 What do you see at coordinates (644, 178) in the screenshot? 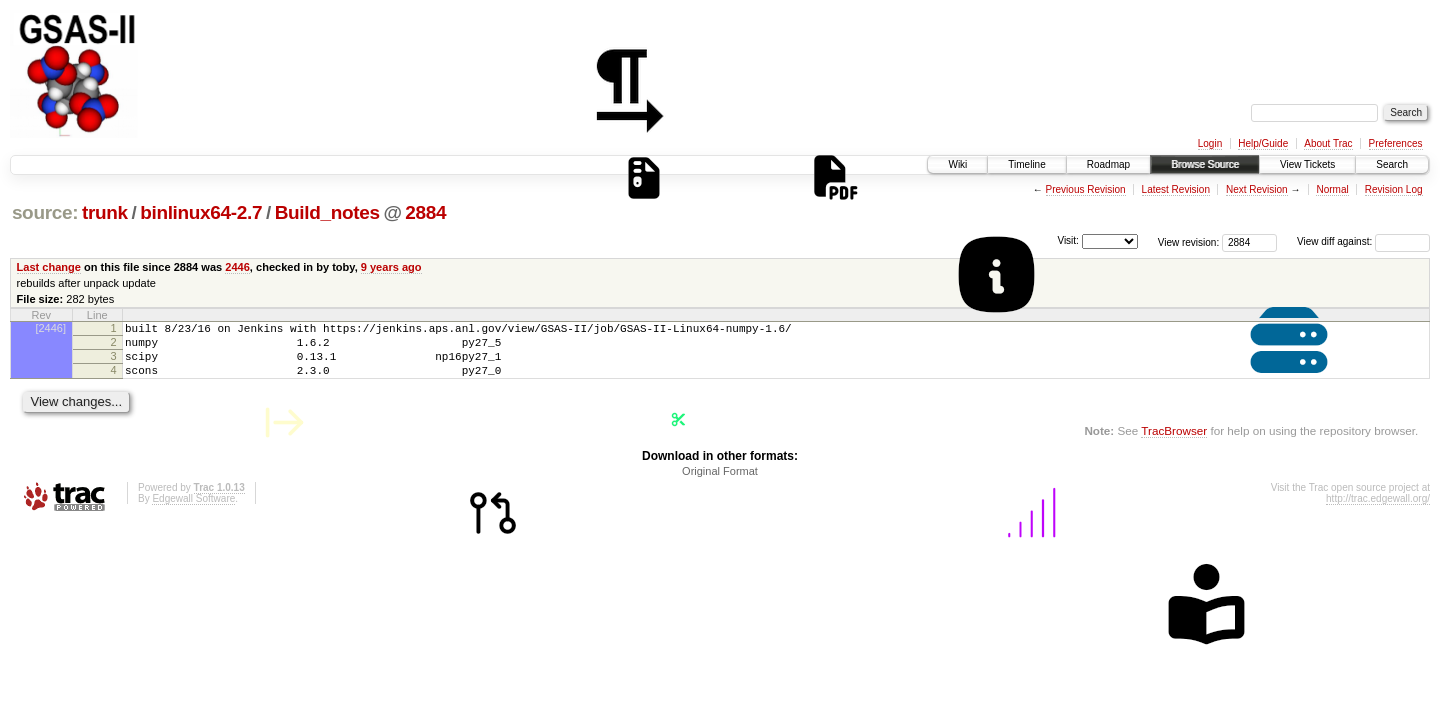
I see `view or open a compressed archive file` at bounding box center [644, 178].